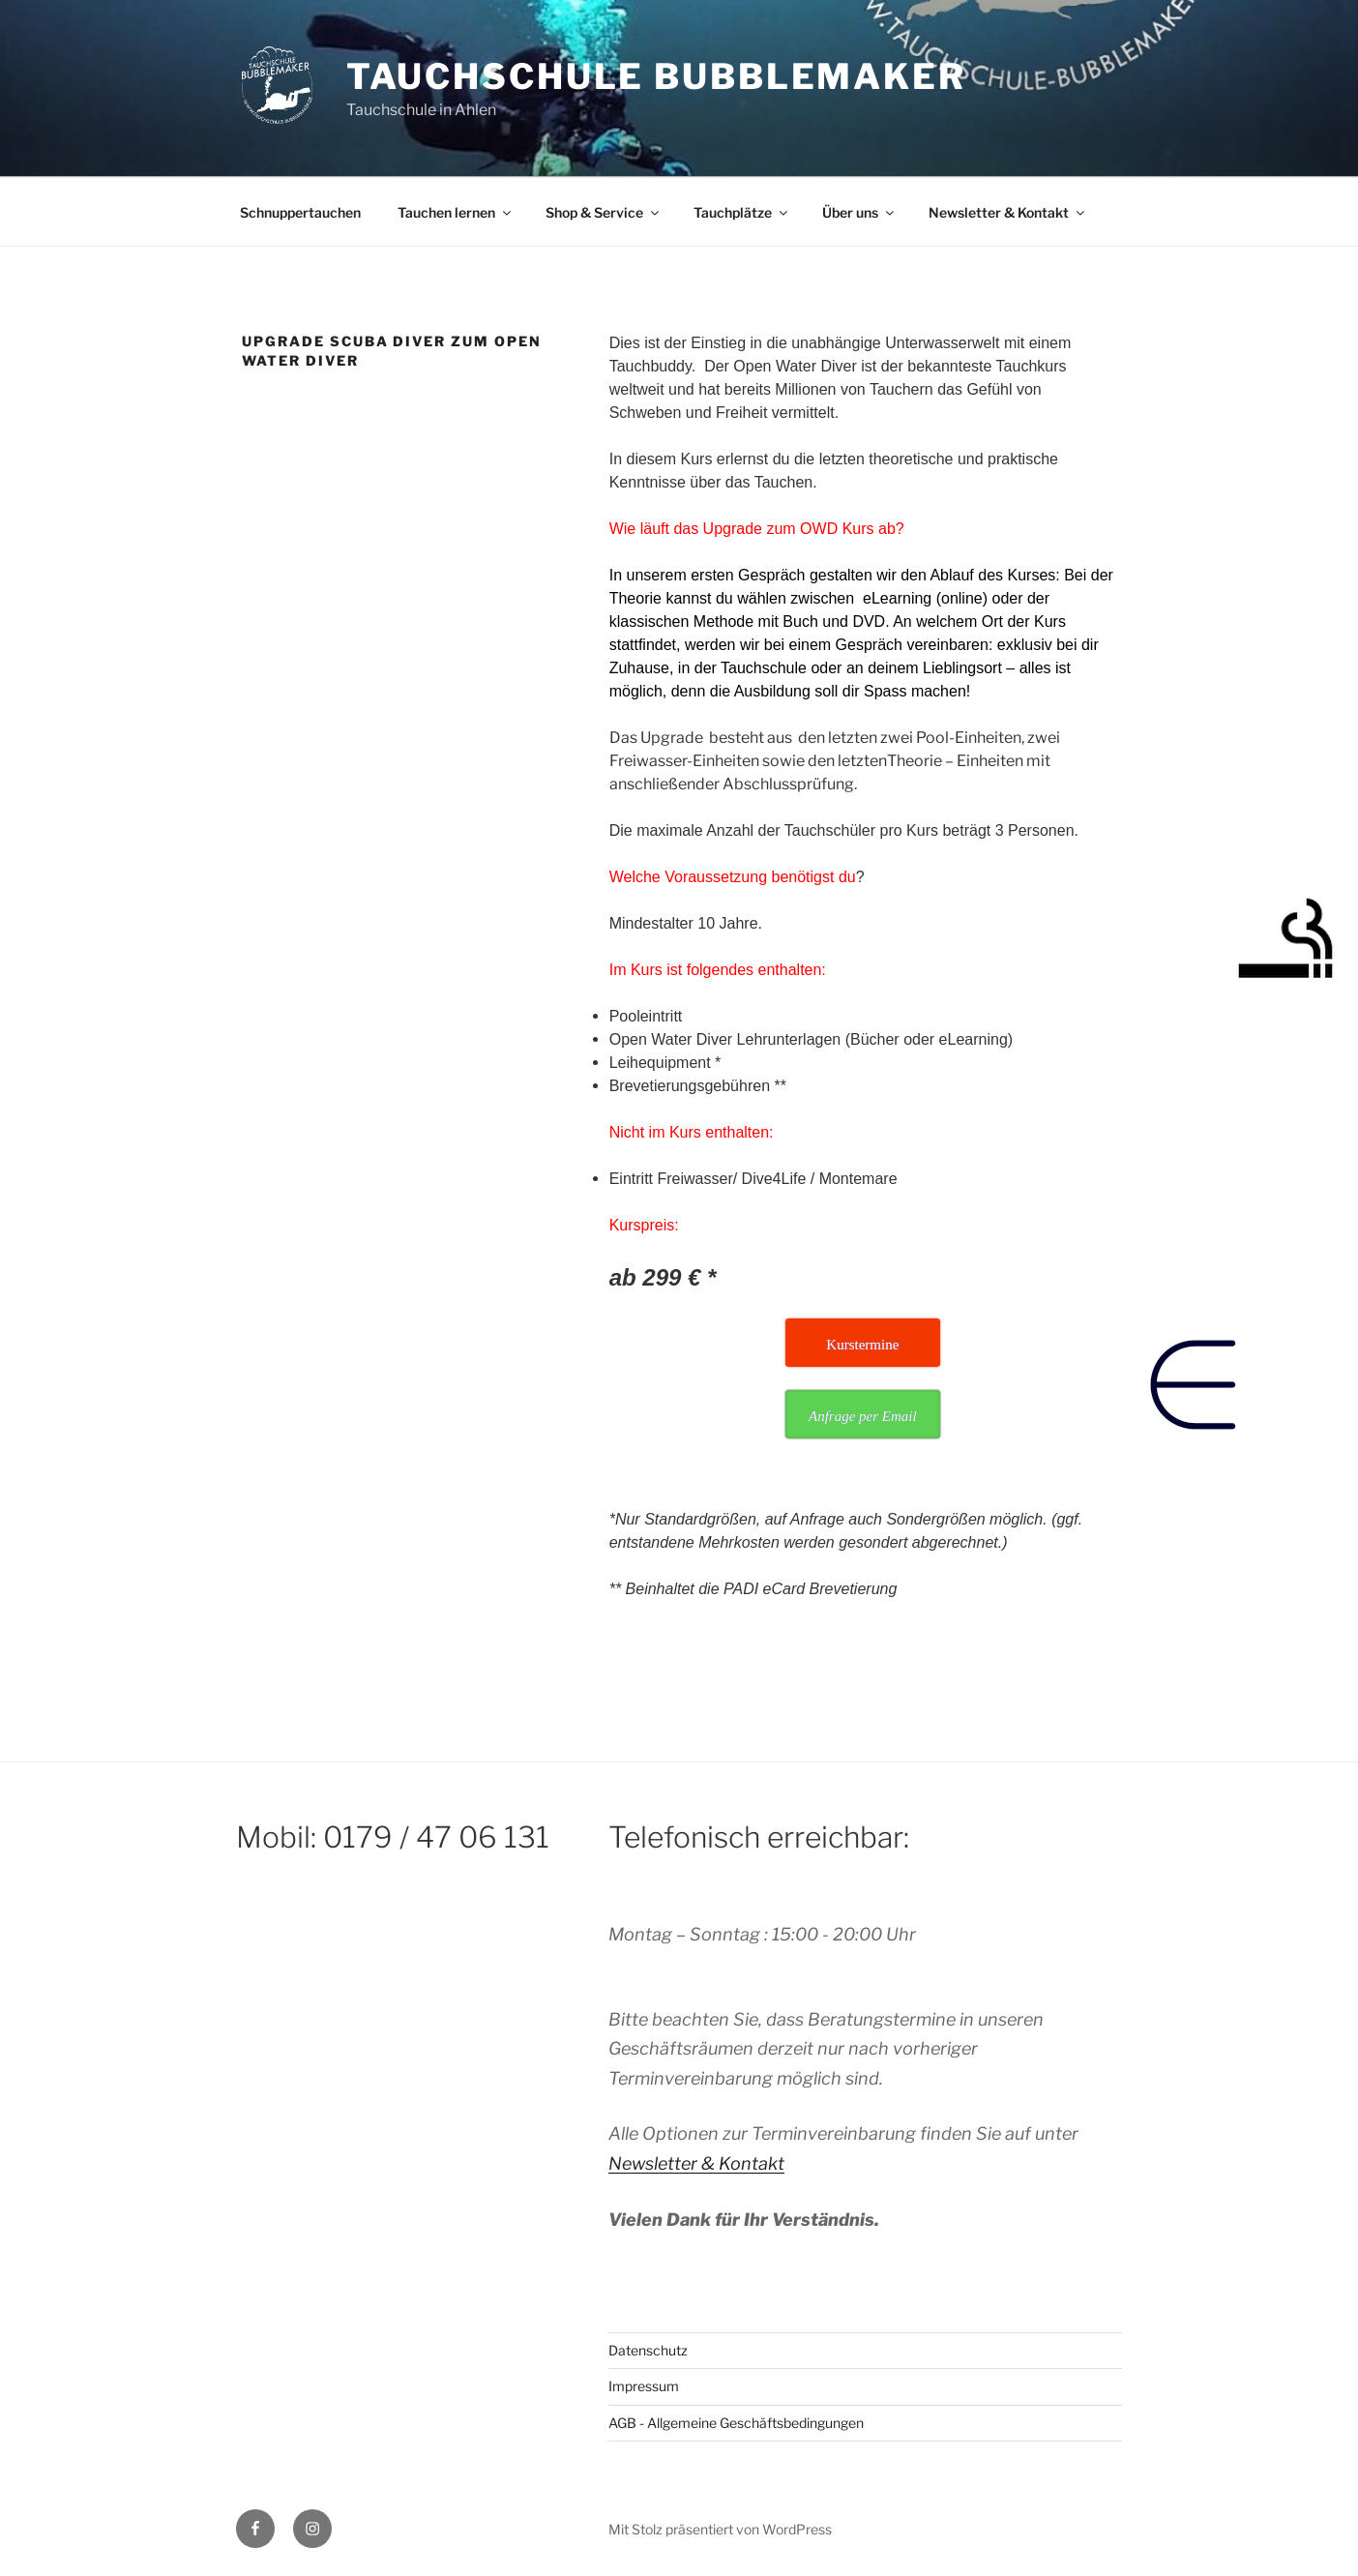 The image size is (1358, 2576). Describe the element at coordinates (1285, 945) in the screenshot. I see `indicates a designated smoking area` at that location.